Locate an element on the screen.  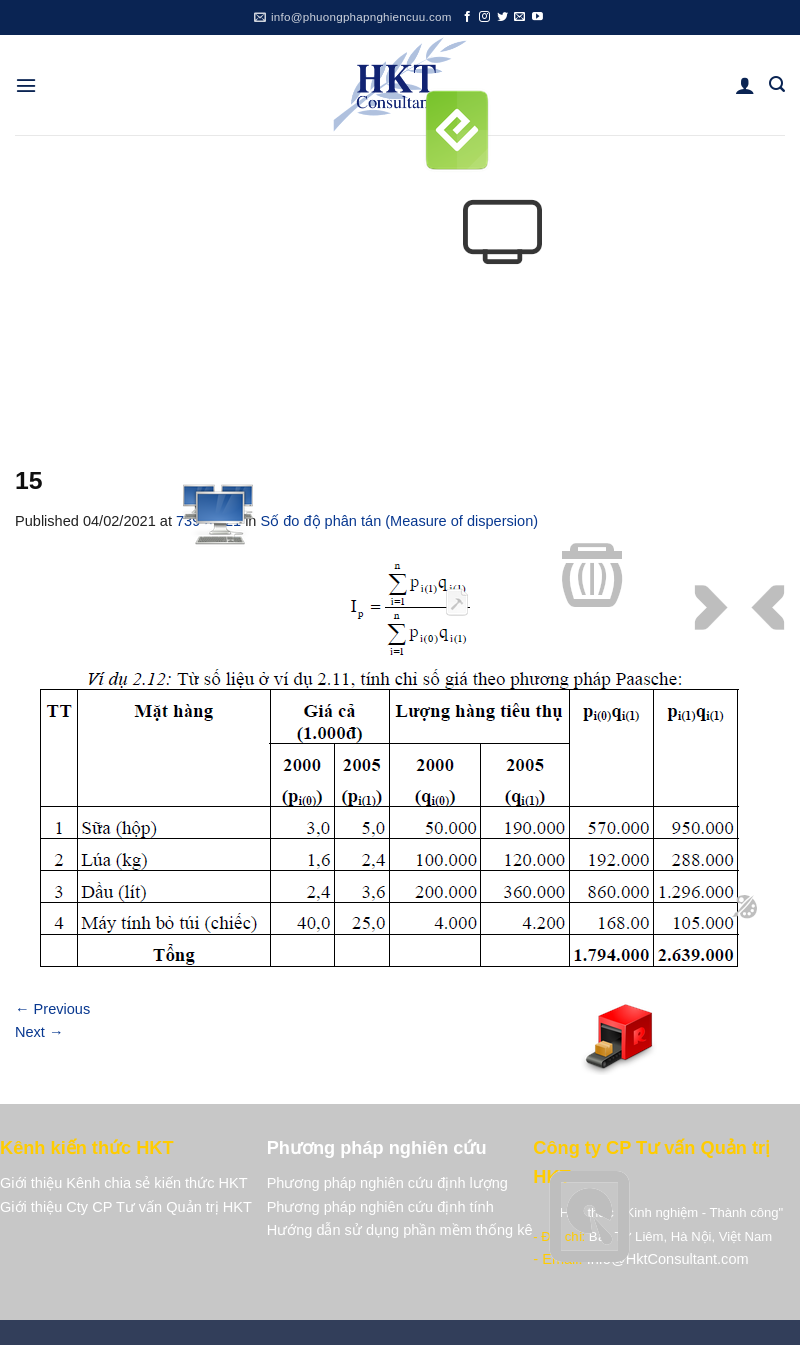
view computers in your local network workgroup is located at coordinates (218, 514).